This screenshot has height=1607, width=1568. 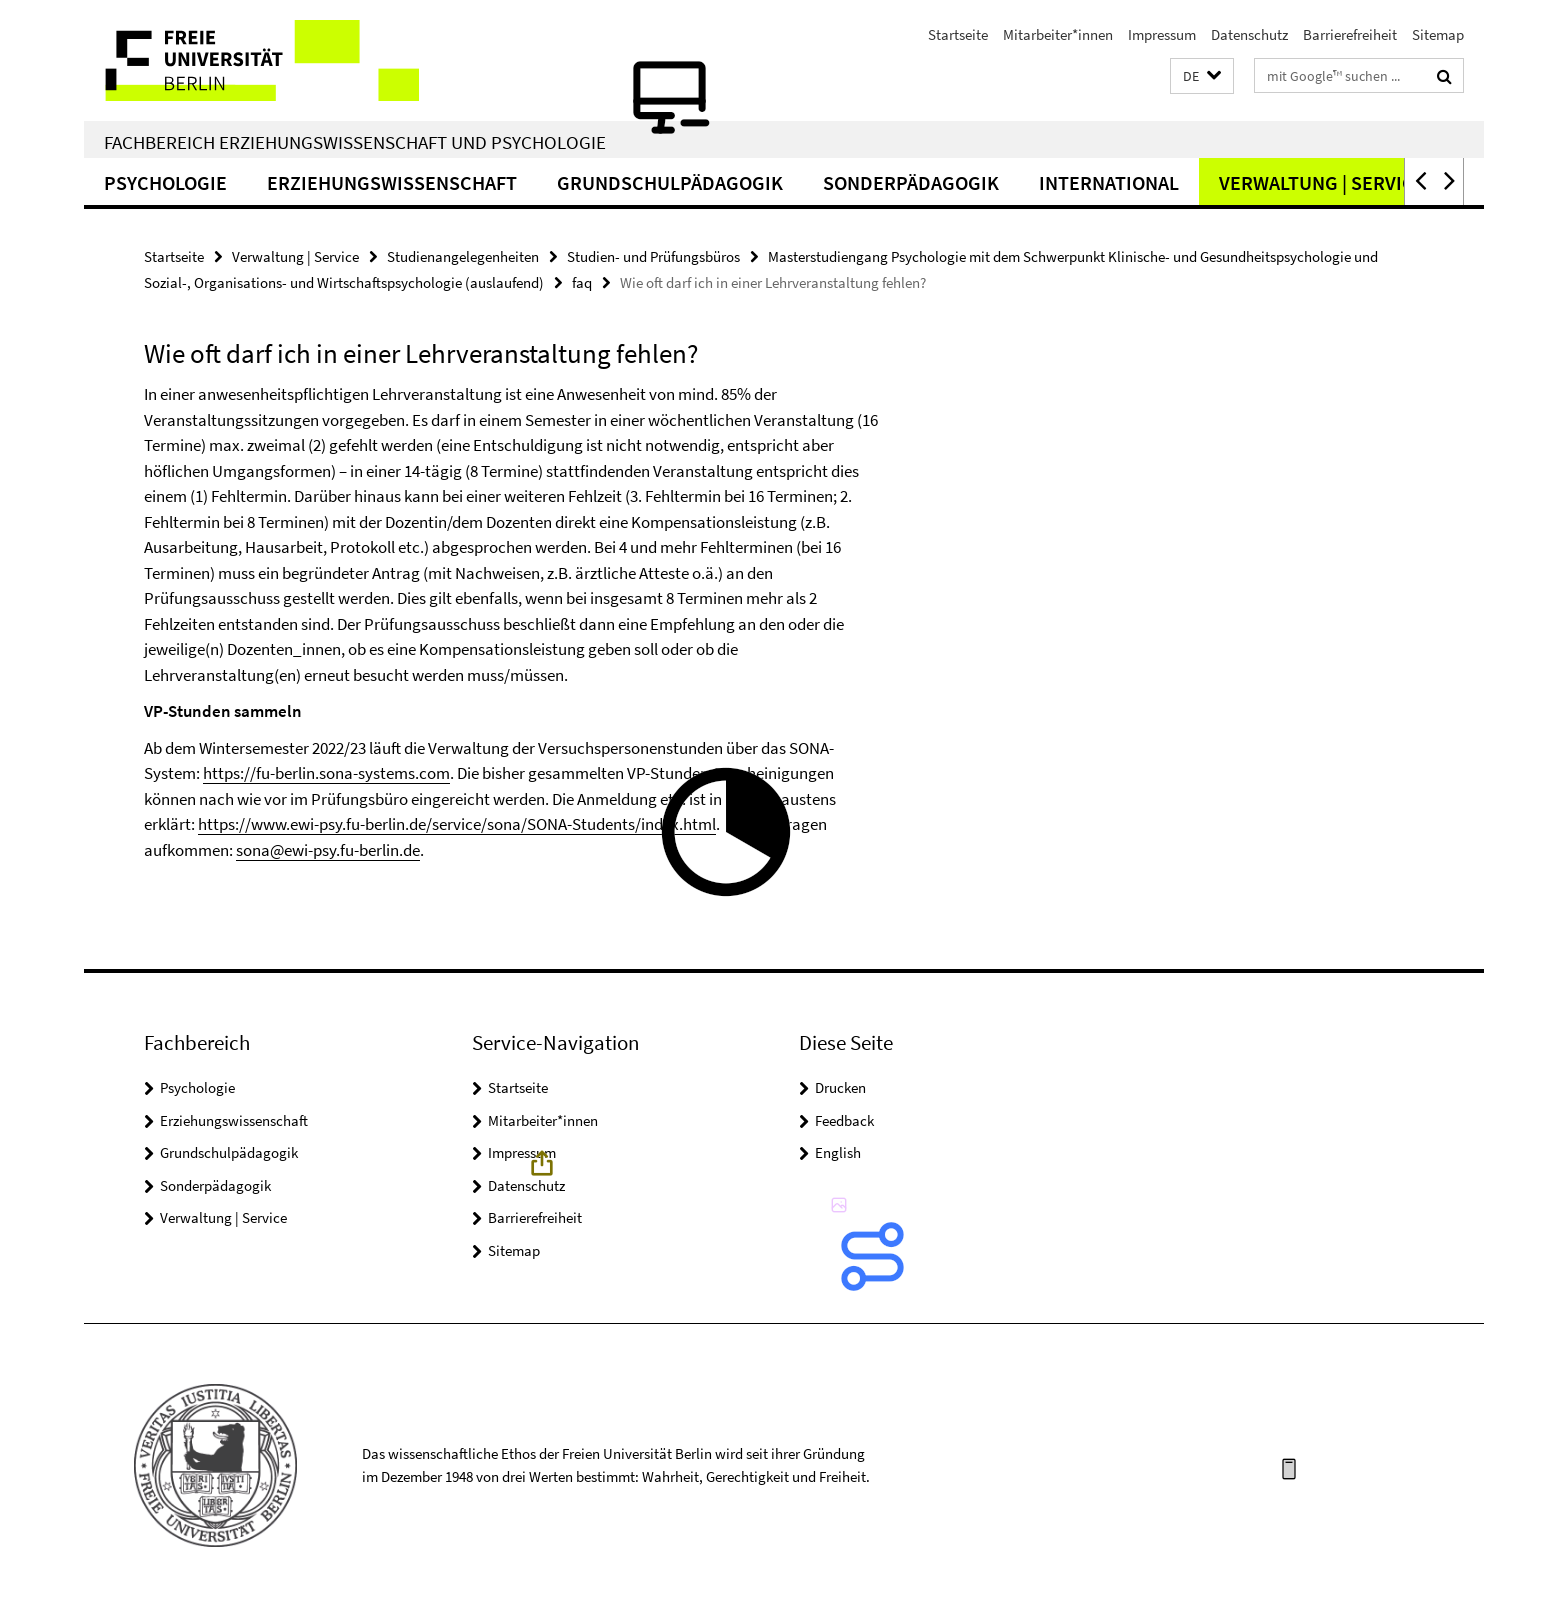 What do you see at coordinates (726, 832) in the screenshot?
I see `indicates 33% progress or completion` at bounding box center [726, 832].